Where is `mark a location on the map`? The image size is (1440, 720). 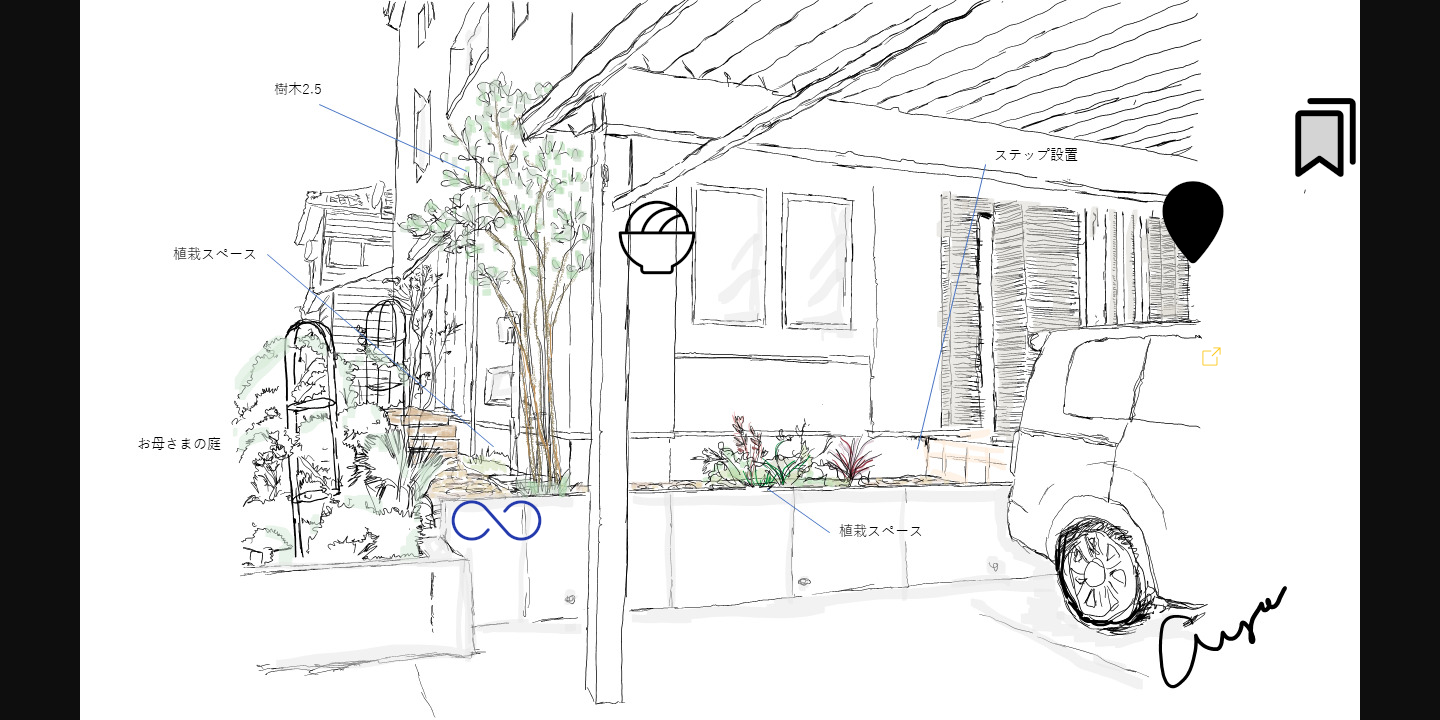 mark a location on the map is located at coordinates (1193, 222).